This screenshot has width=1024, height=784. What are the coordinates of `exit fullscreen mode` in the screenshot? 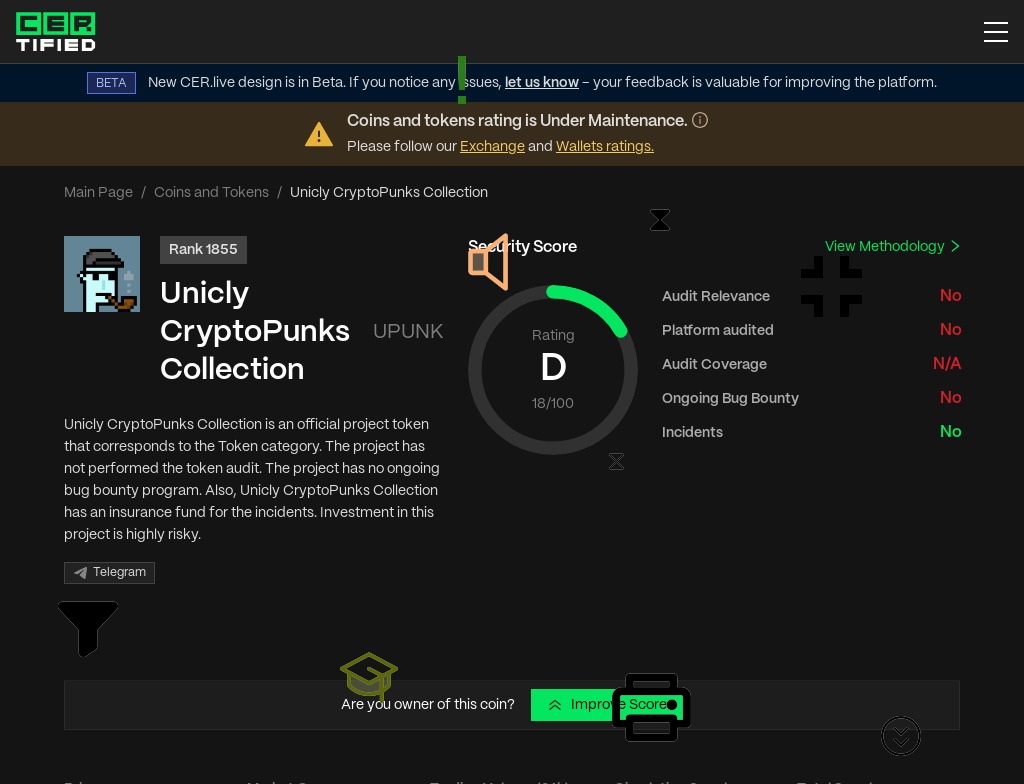 It's located at (831, 286).